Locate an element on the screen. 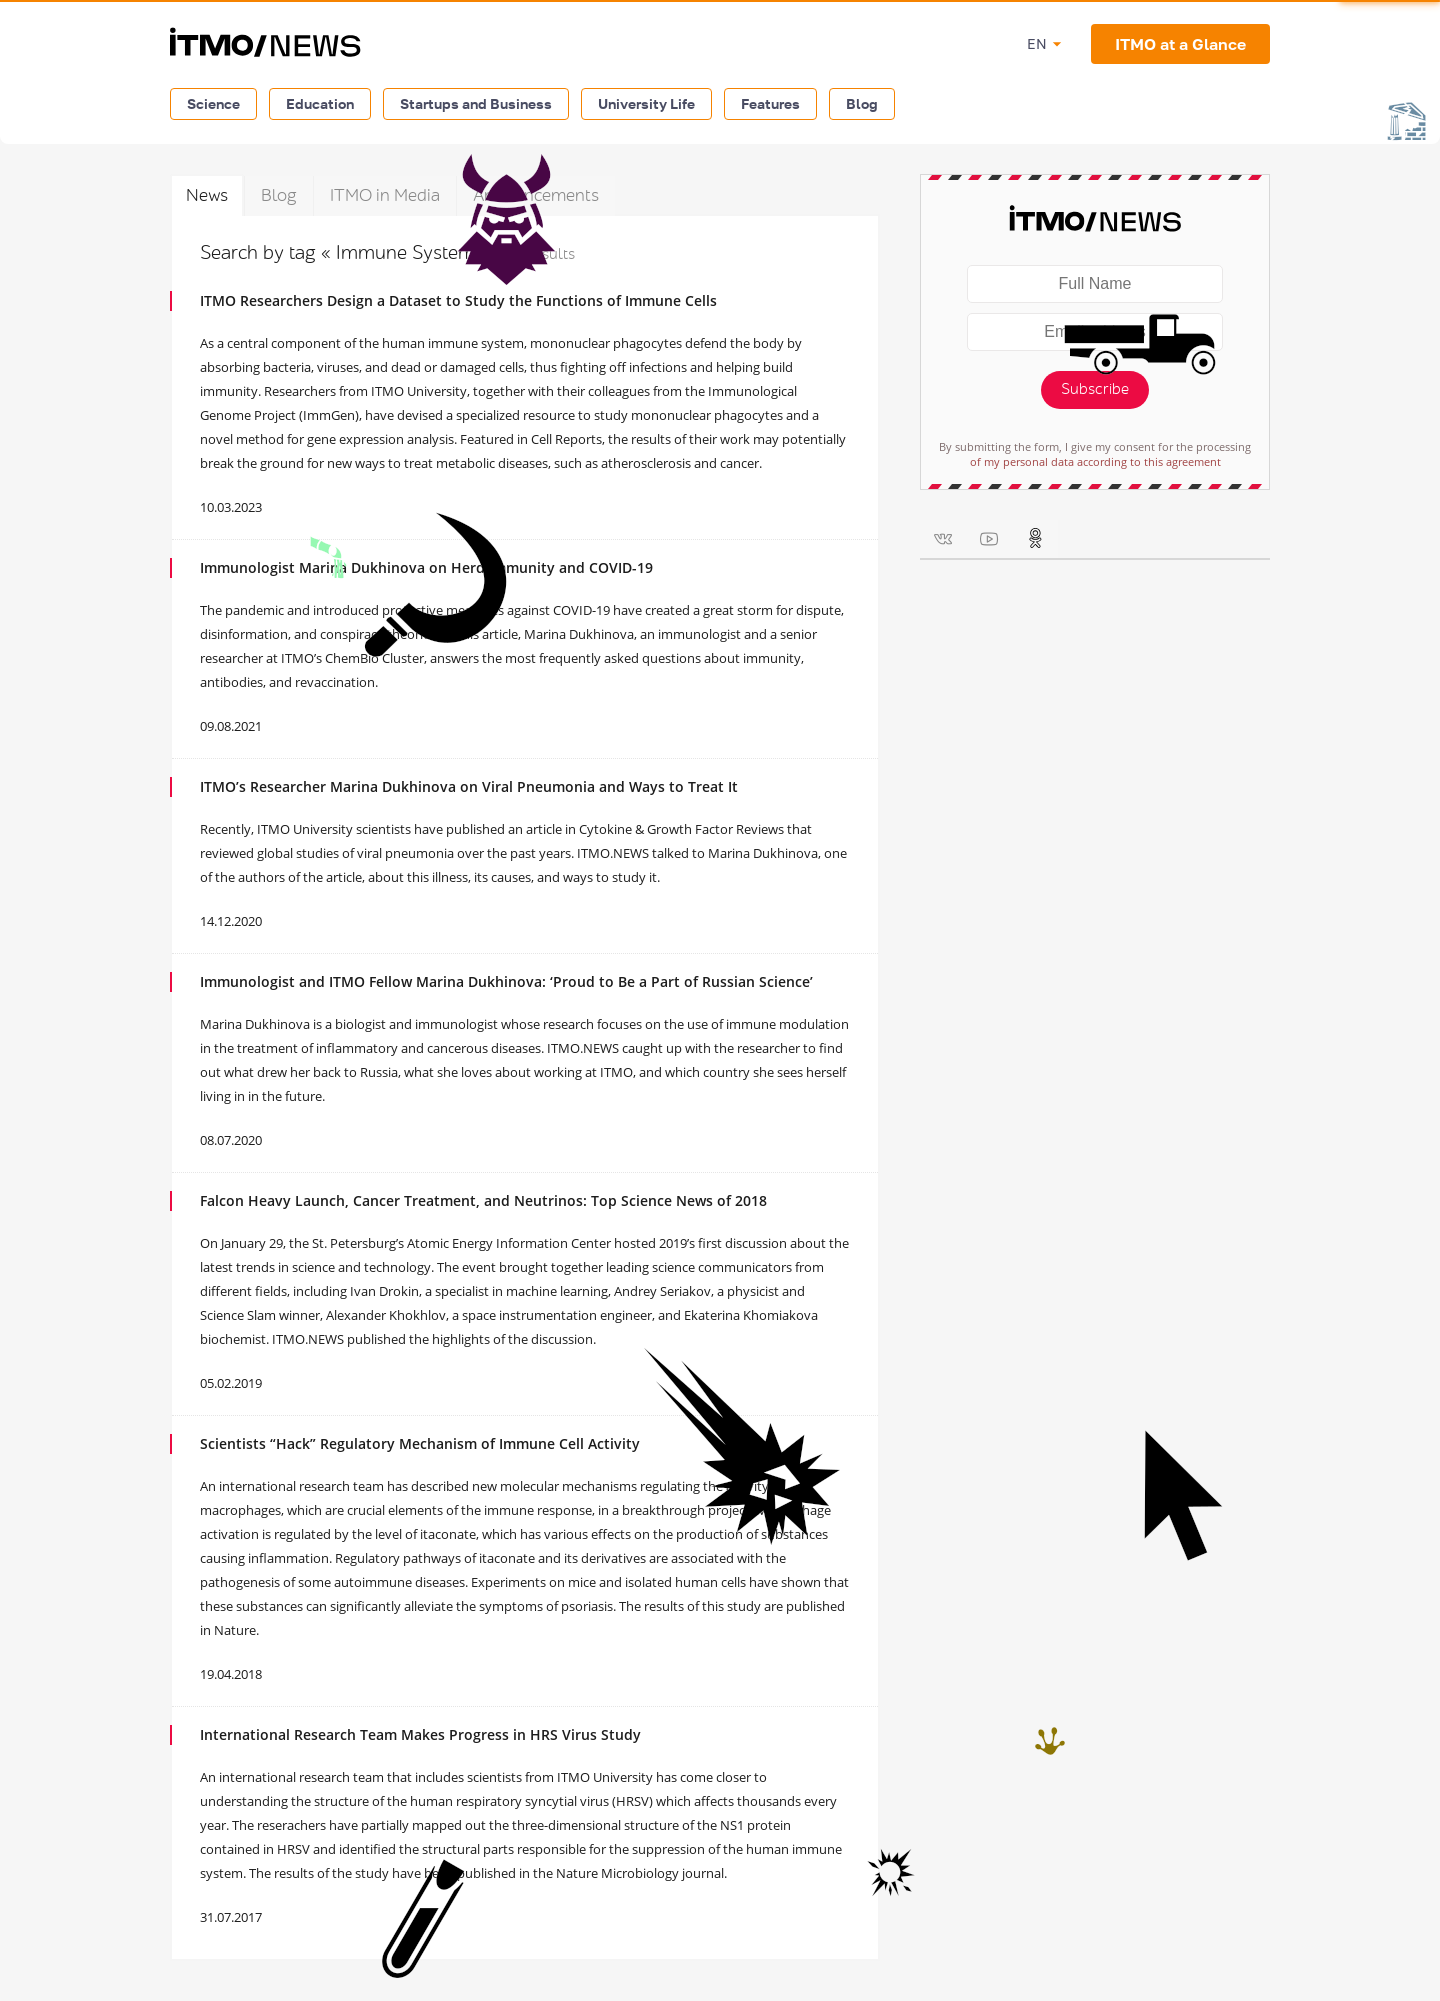  select flatbed truck for delivery option is located at coordinates (1140, 345).